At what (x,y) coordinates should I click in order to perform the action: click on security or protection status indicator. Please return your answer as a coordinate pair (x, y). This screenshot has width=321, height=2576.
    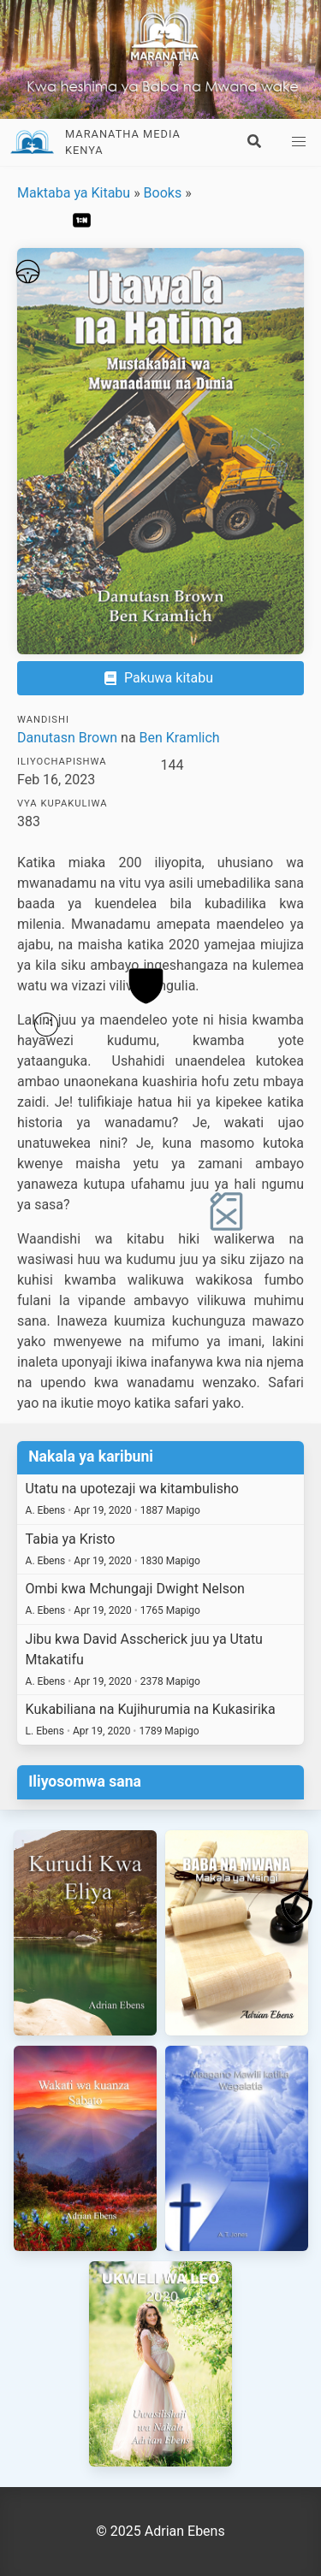
    Looking at the image, I should click on (146, 984).